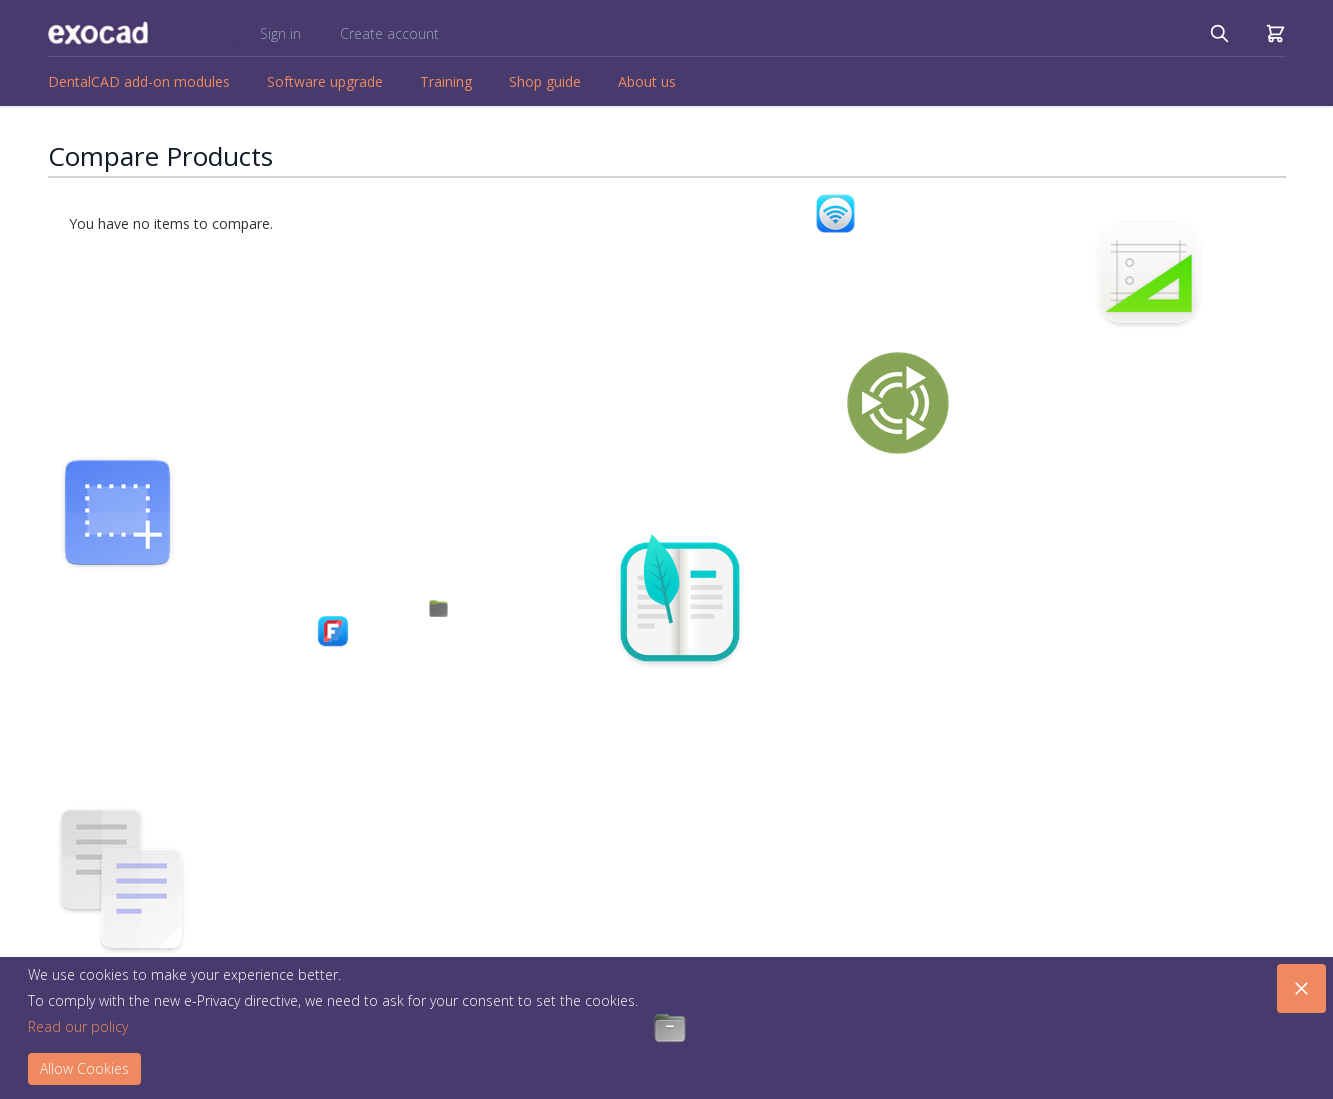  What do you see at coordinates (117, 512) in the screenshot?
I see `take a screenshot` at bounding box center [117, 512].